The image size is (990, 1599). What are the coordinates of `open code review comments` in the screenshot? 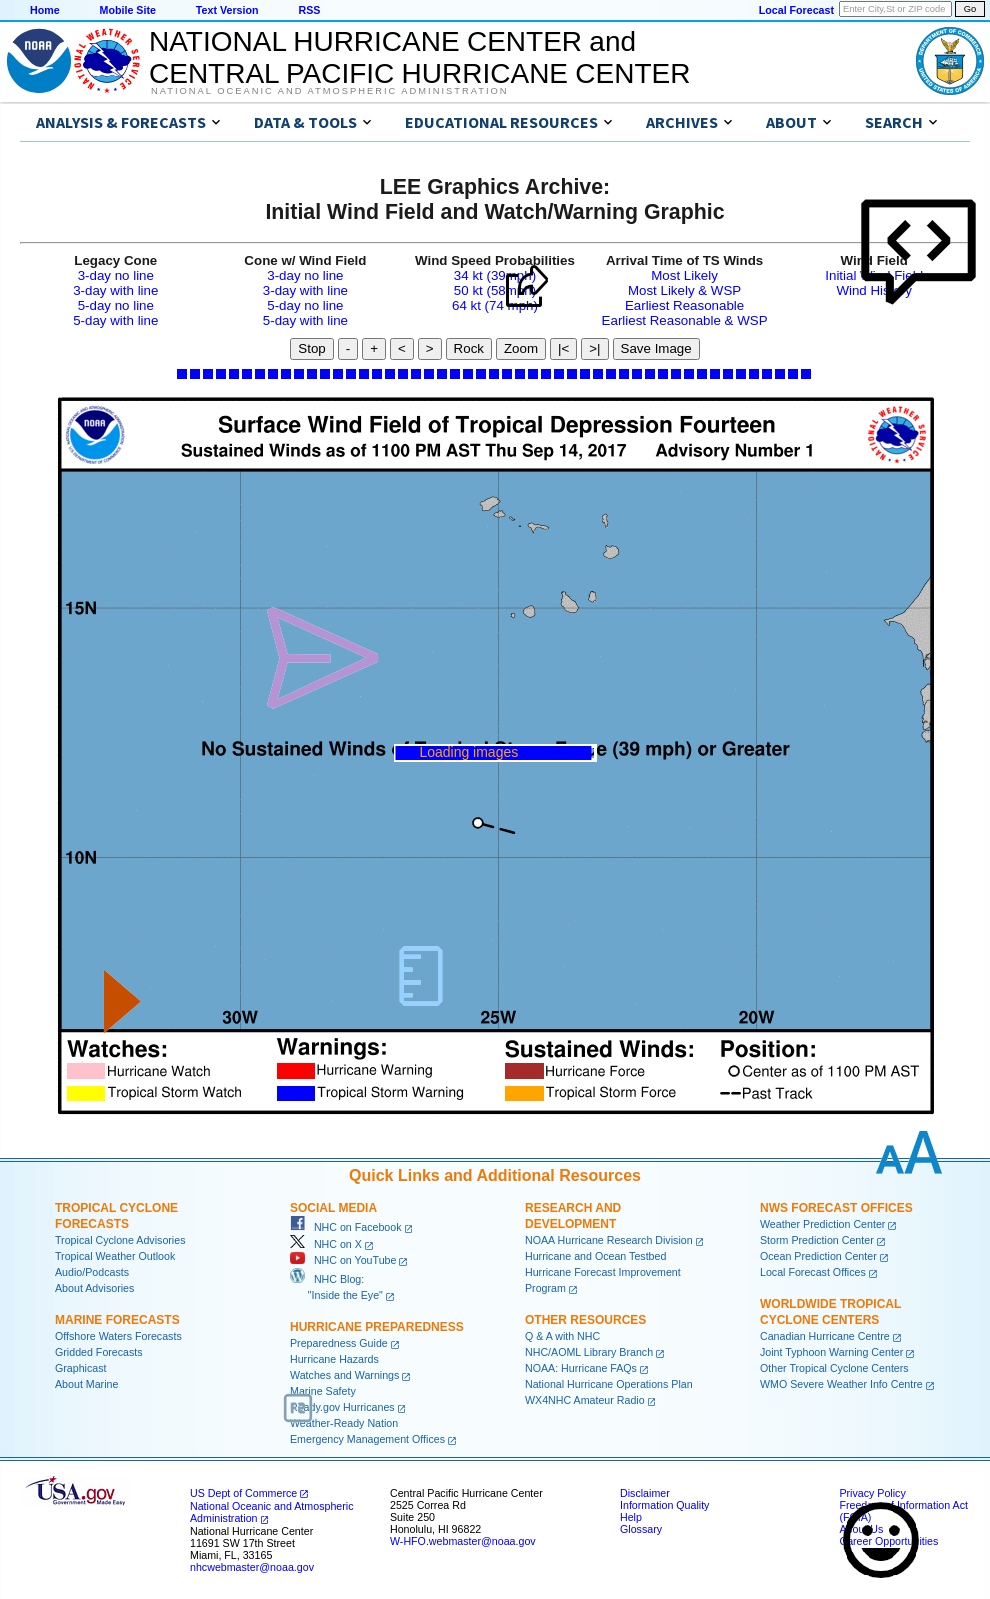 It's located at (918, 248).